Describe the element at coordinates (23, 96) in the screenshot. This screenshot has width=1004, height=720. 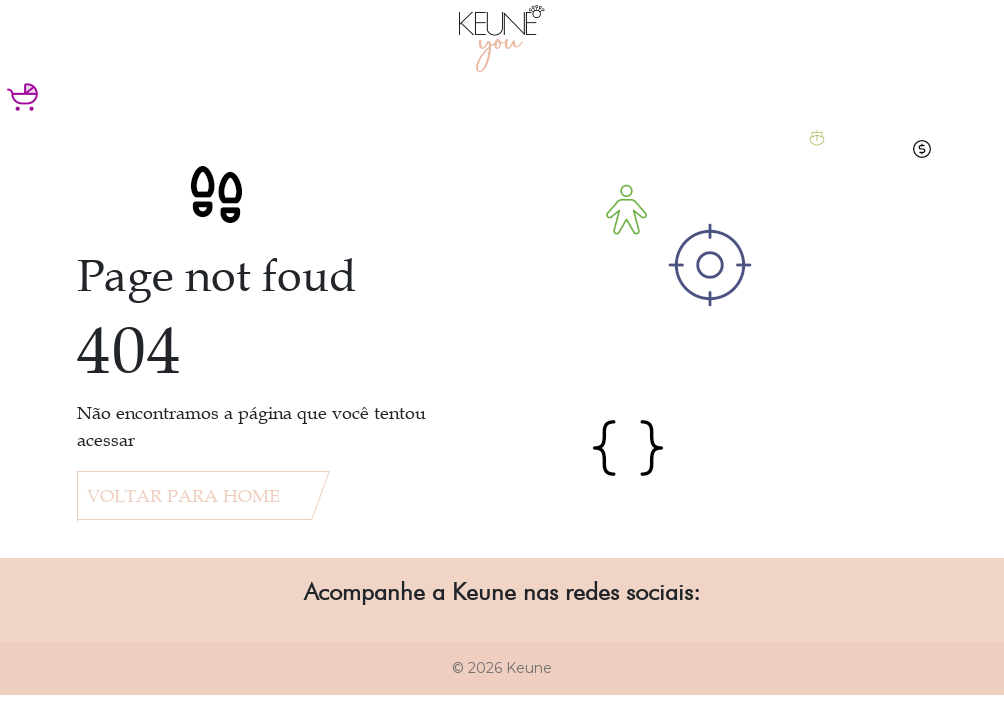
I see `browse baby or parenting products` at that location.